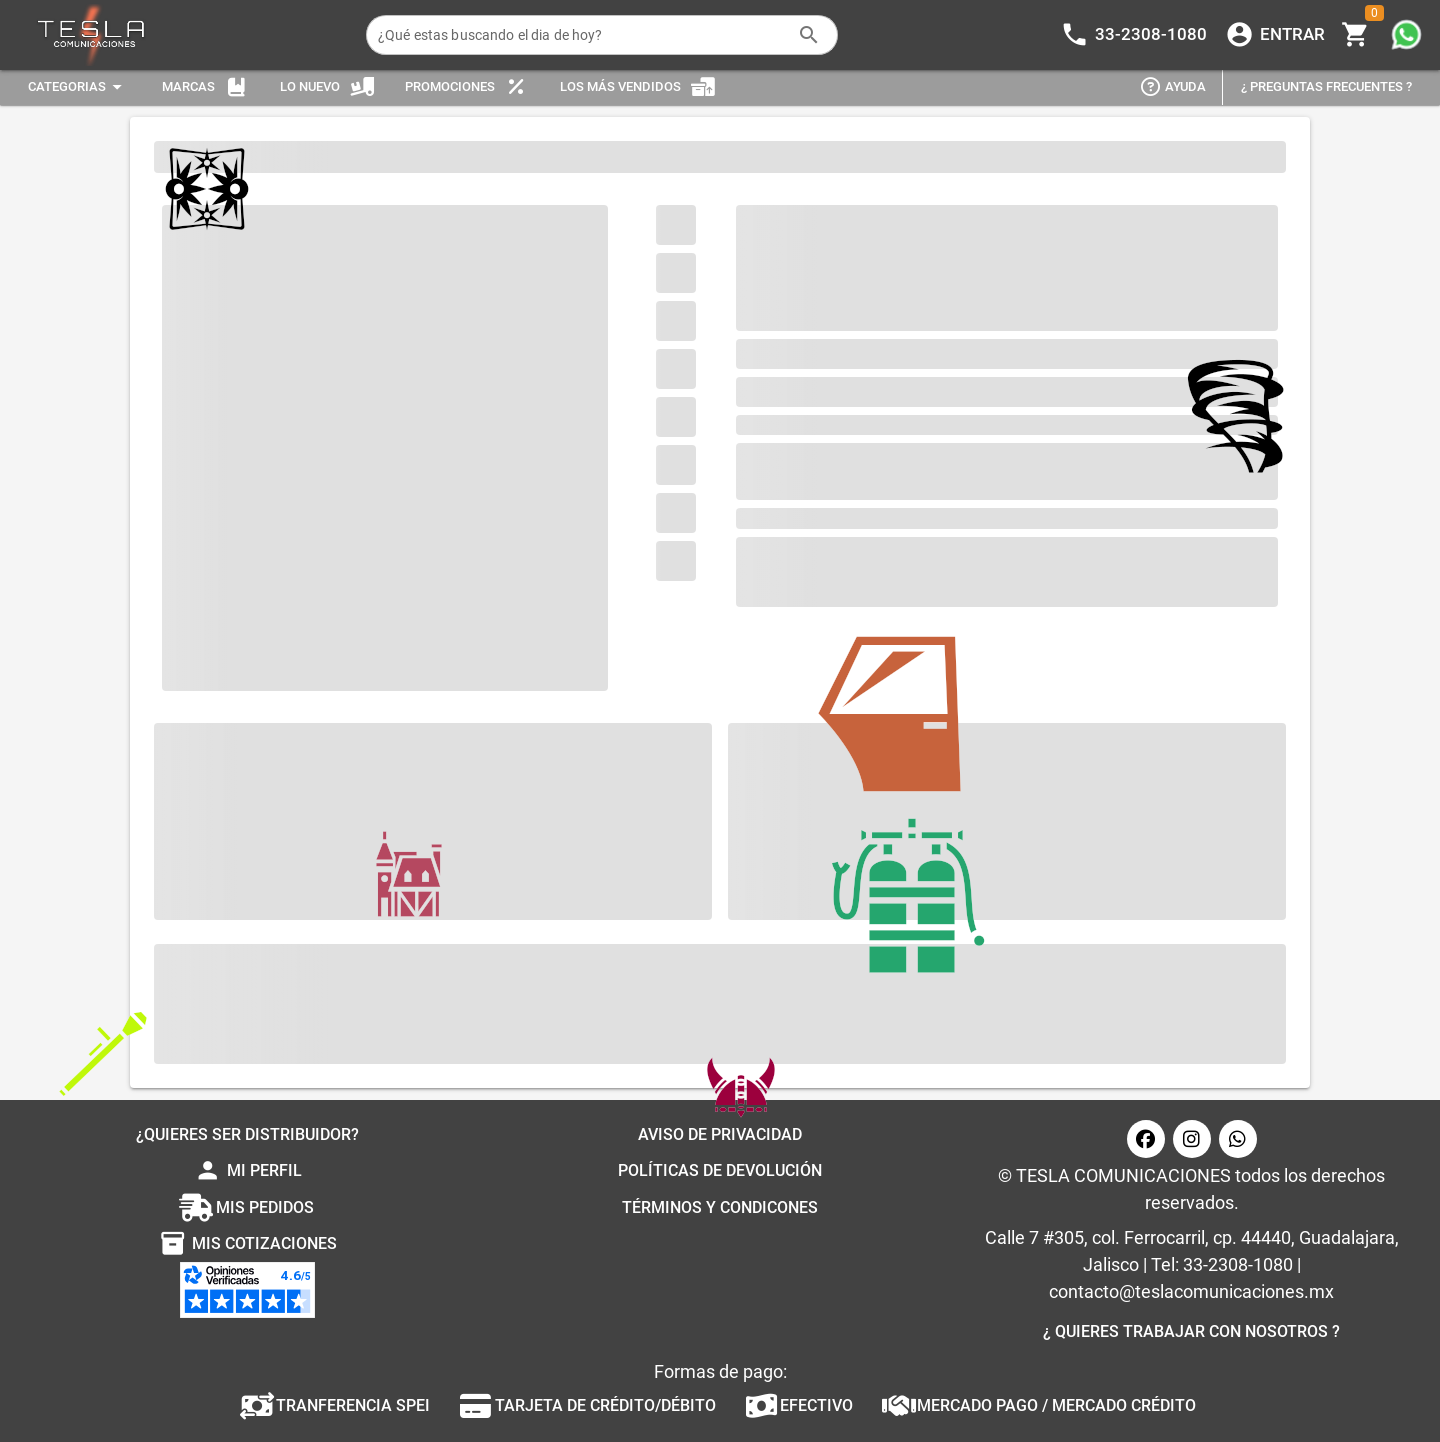 Image resolution: width=1440 pixels, height=1442 pixels. What do you see at coordinates (409, 874) in the screenshot?
I see `access the village or town area` at bounding box center [409, 874].